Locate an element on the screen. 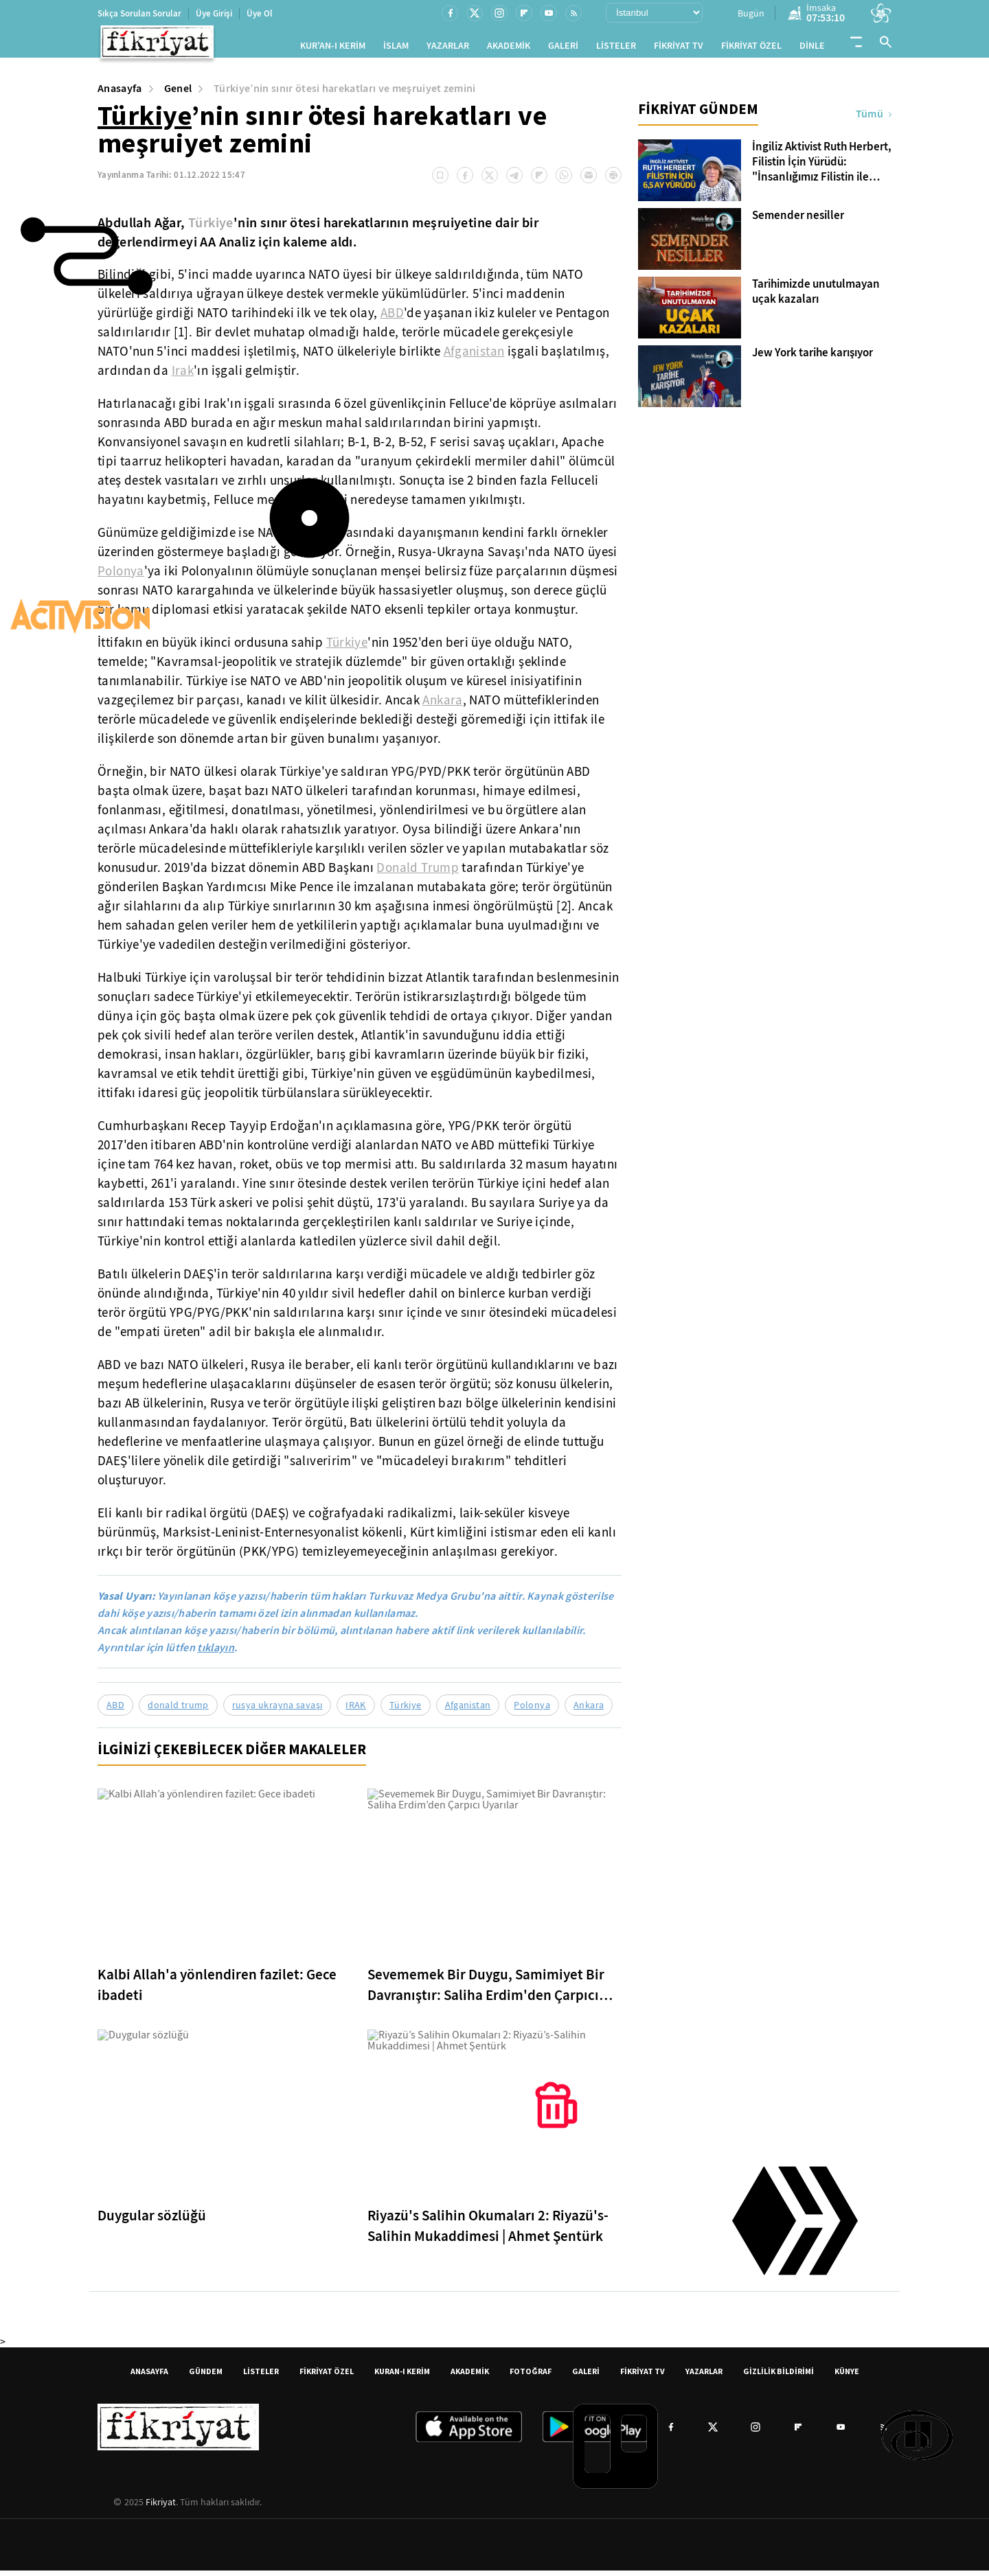 The height and width of the screenshot is (2576, 989). activision company logo is located at coordinates (80, 616).